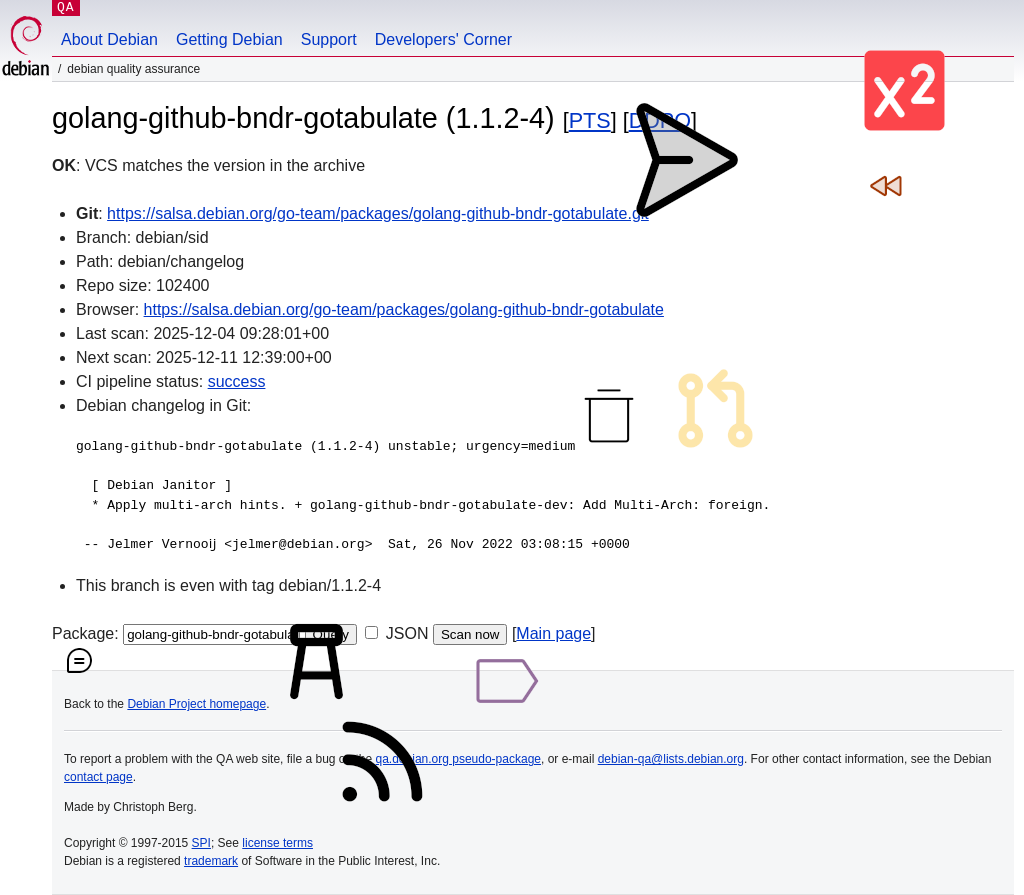 This screenshot has width=1024, height=895. What do you see at coordinates (316, 661) in the screenshot?
I see `browse furniture or seating options` at bounding box center [316, 661].